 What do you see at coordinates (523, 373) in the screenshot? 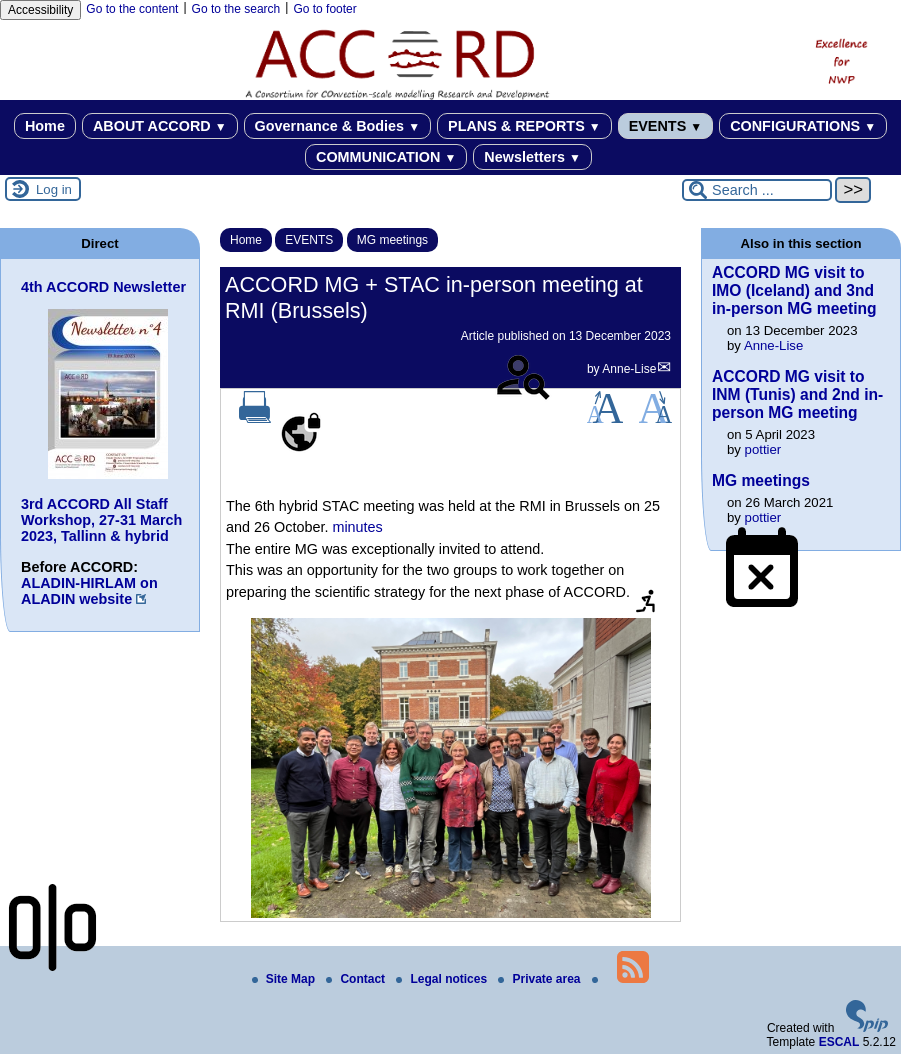
I see `search for a contact or user` at bounding box center [523, 373].